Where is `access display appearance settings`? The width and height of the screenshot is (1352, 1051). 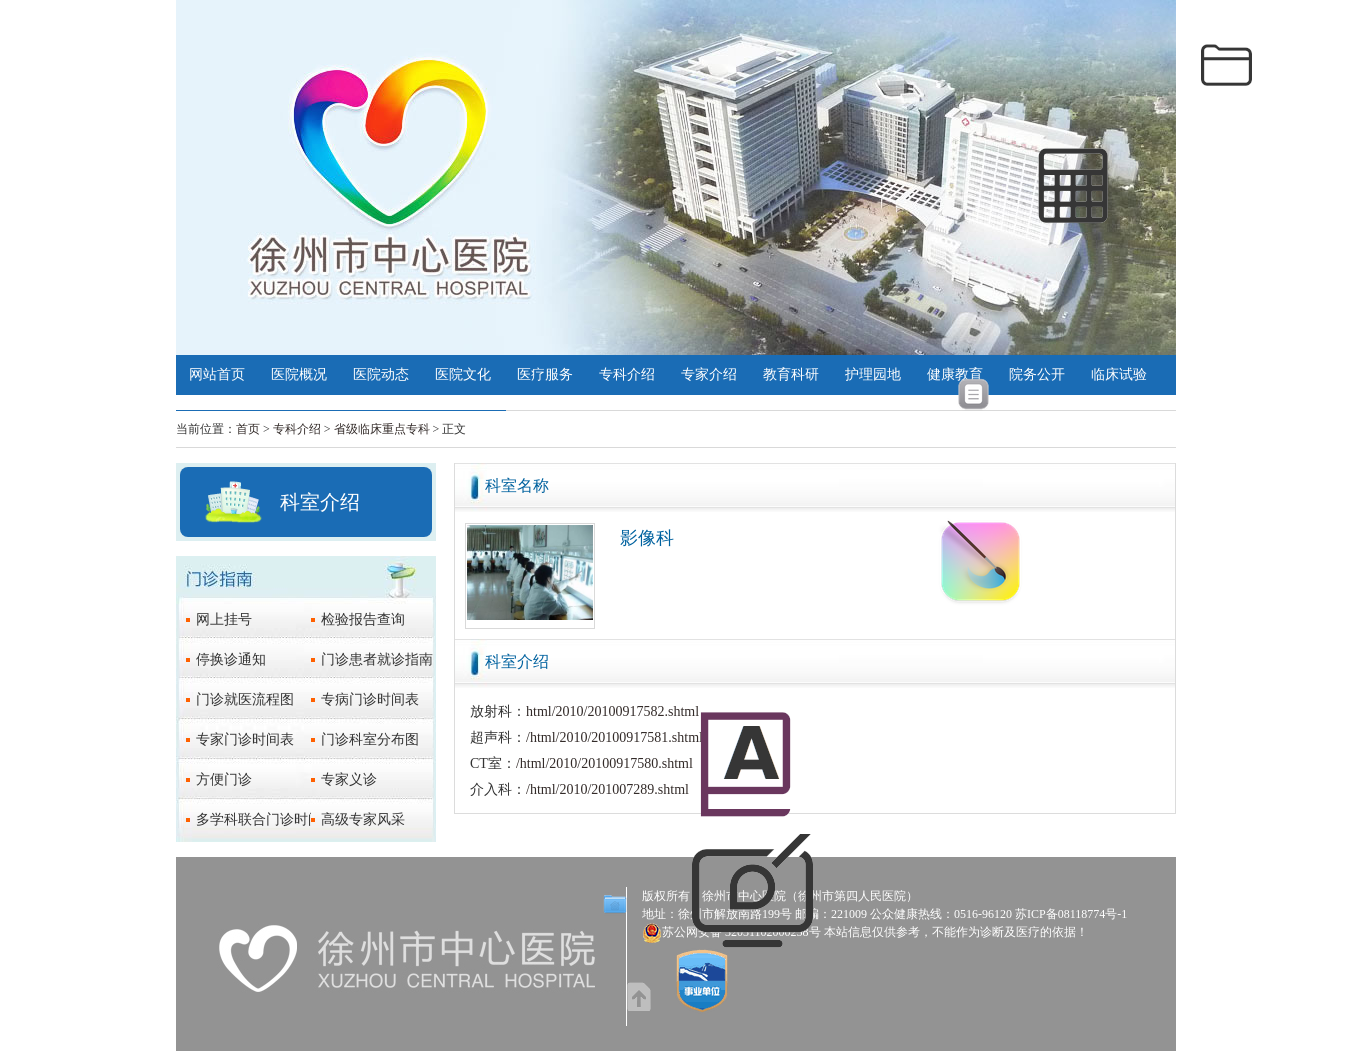
access display appearance settings is located at coordinates (752, 894).